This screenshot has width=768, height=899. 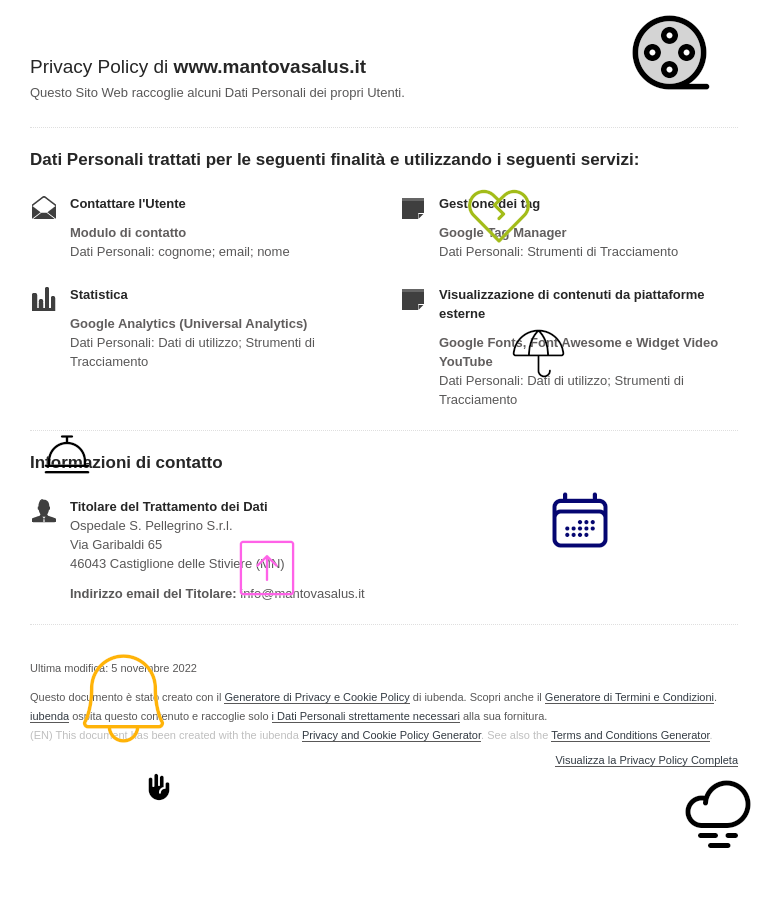 What do you see at coordinates (267, 568) in the screenshot?
I see `upload a file or document` at bounding box center [267, 568].